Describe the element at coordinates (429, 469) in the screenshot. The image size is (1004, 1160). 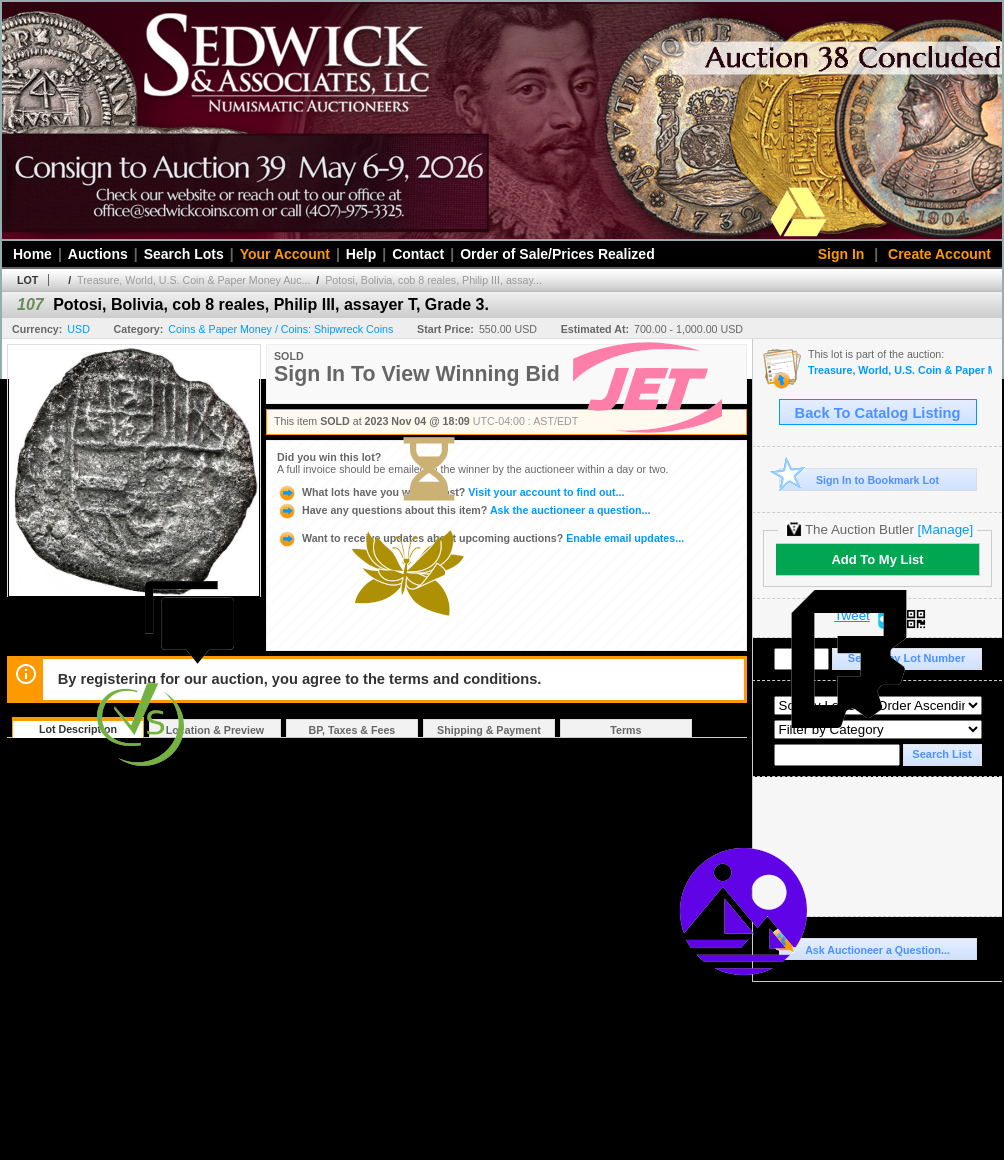
I see `indicates a process is loading or in progress` at that location.